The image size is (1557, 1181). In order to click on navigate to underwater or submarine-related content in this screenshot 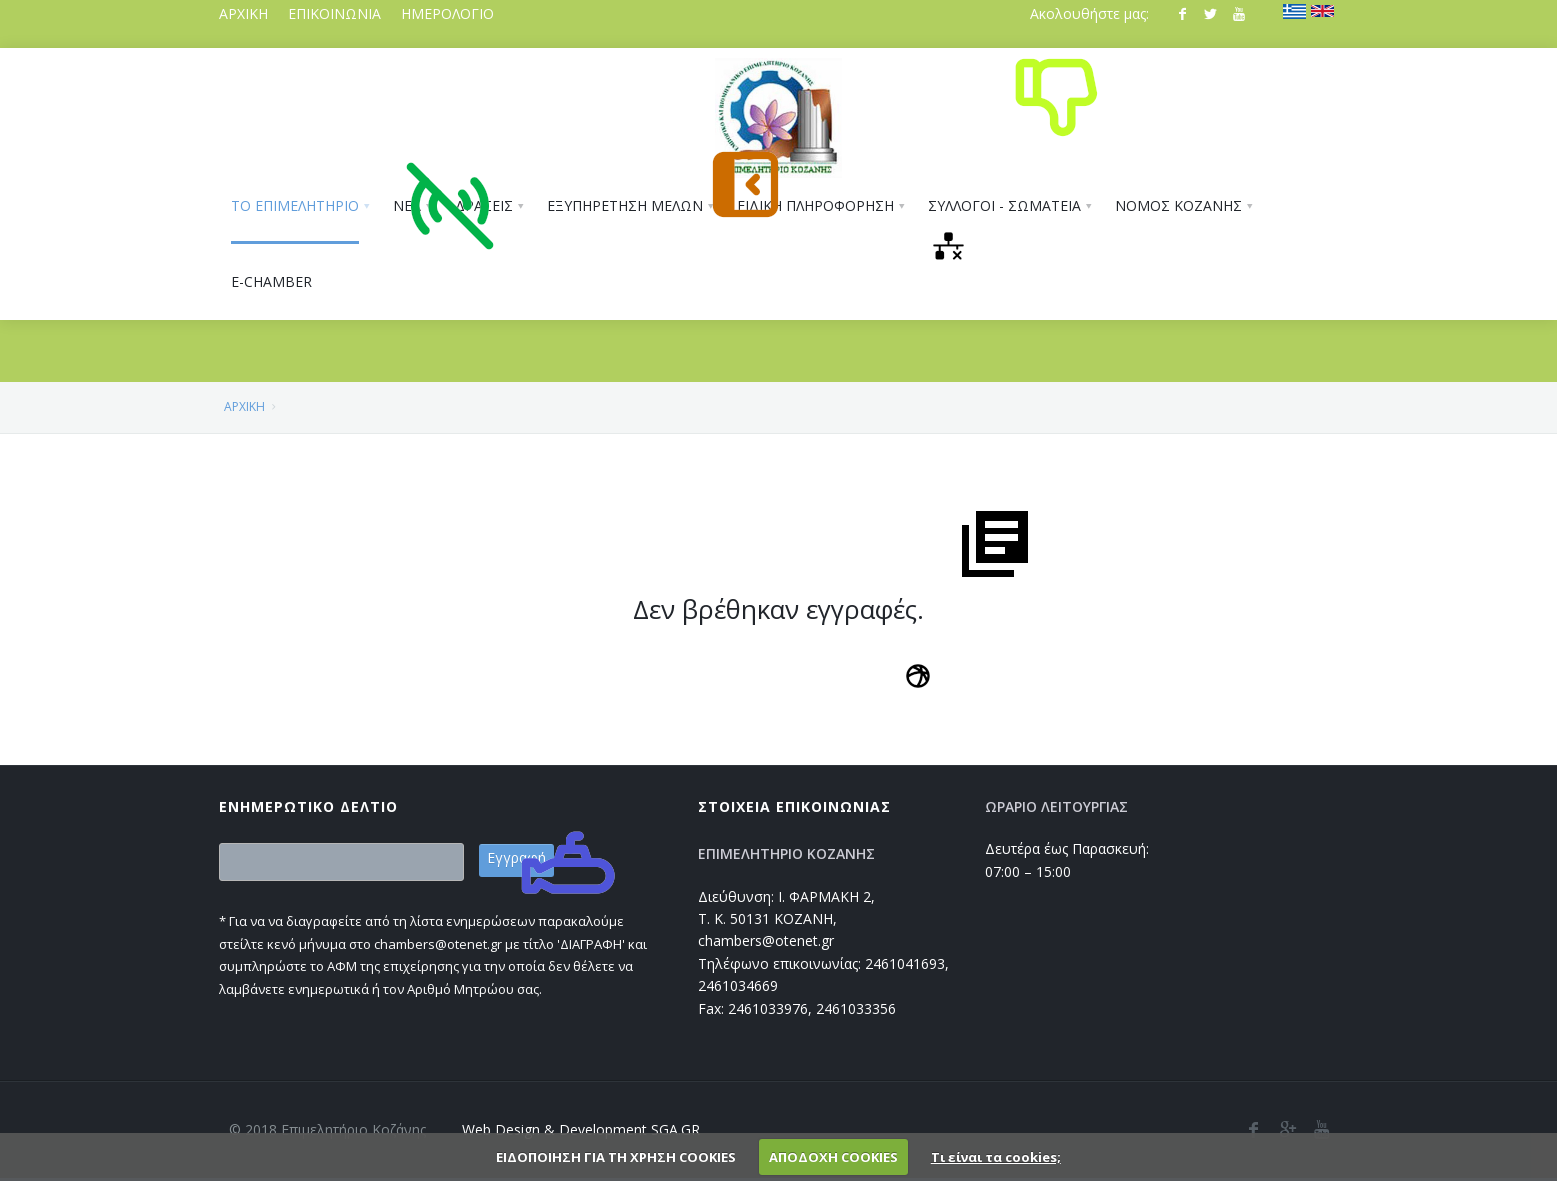, I will do `click(566, 867)`.